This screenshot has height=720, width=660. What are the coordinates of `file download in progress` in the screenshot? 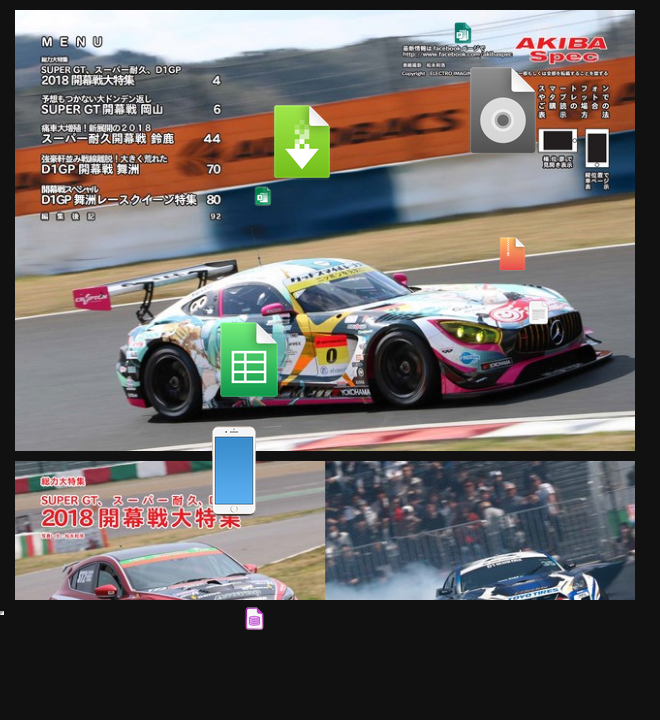 It's located at (302, 143).